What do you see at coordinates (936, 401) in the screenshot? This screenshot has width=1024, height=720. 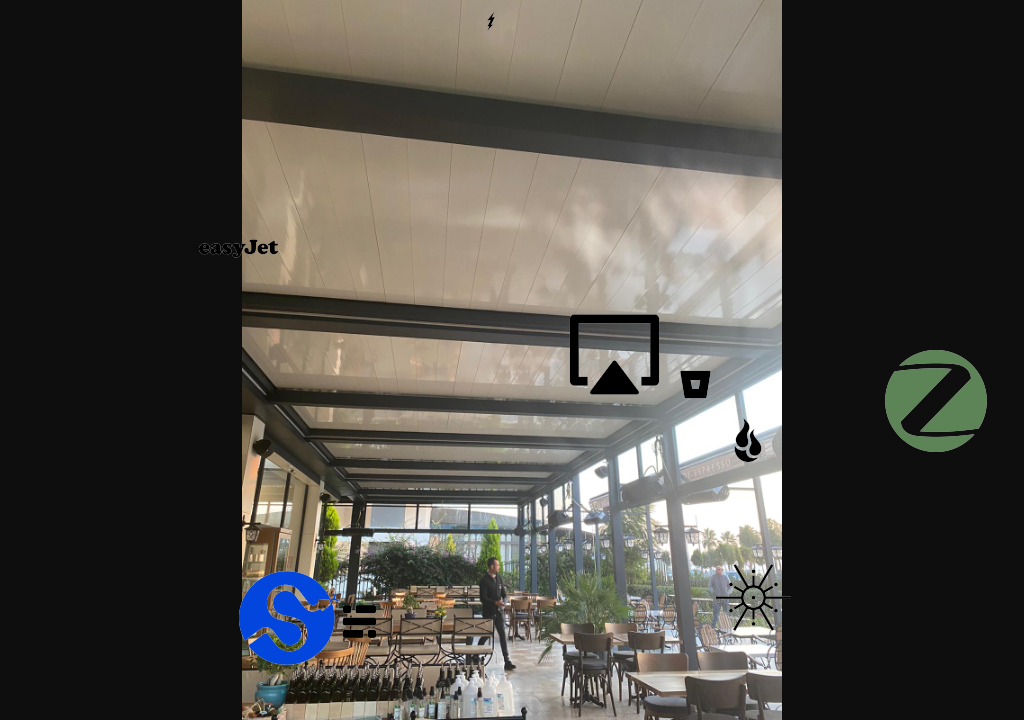 I see `zigbee smart home protocol logo` at bounding box center [936, 401].